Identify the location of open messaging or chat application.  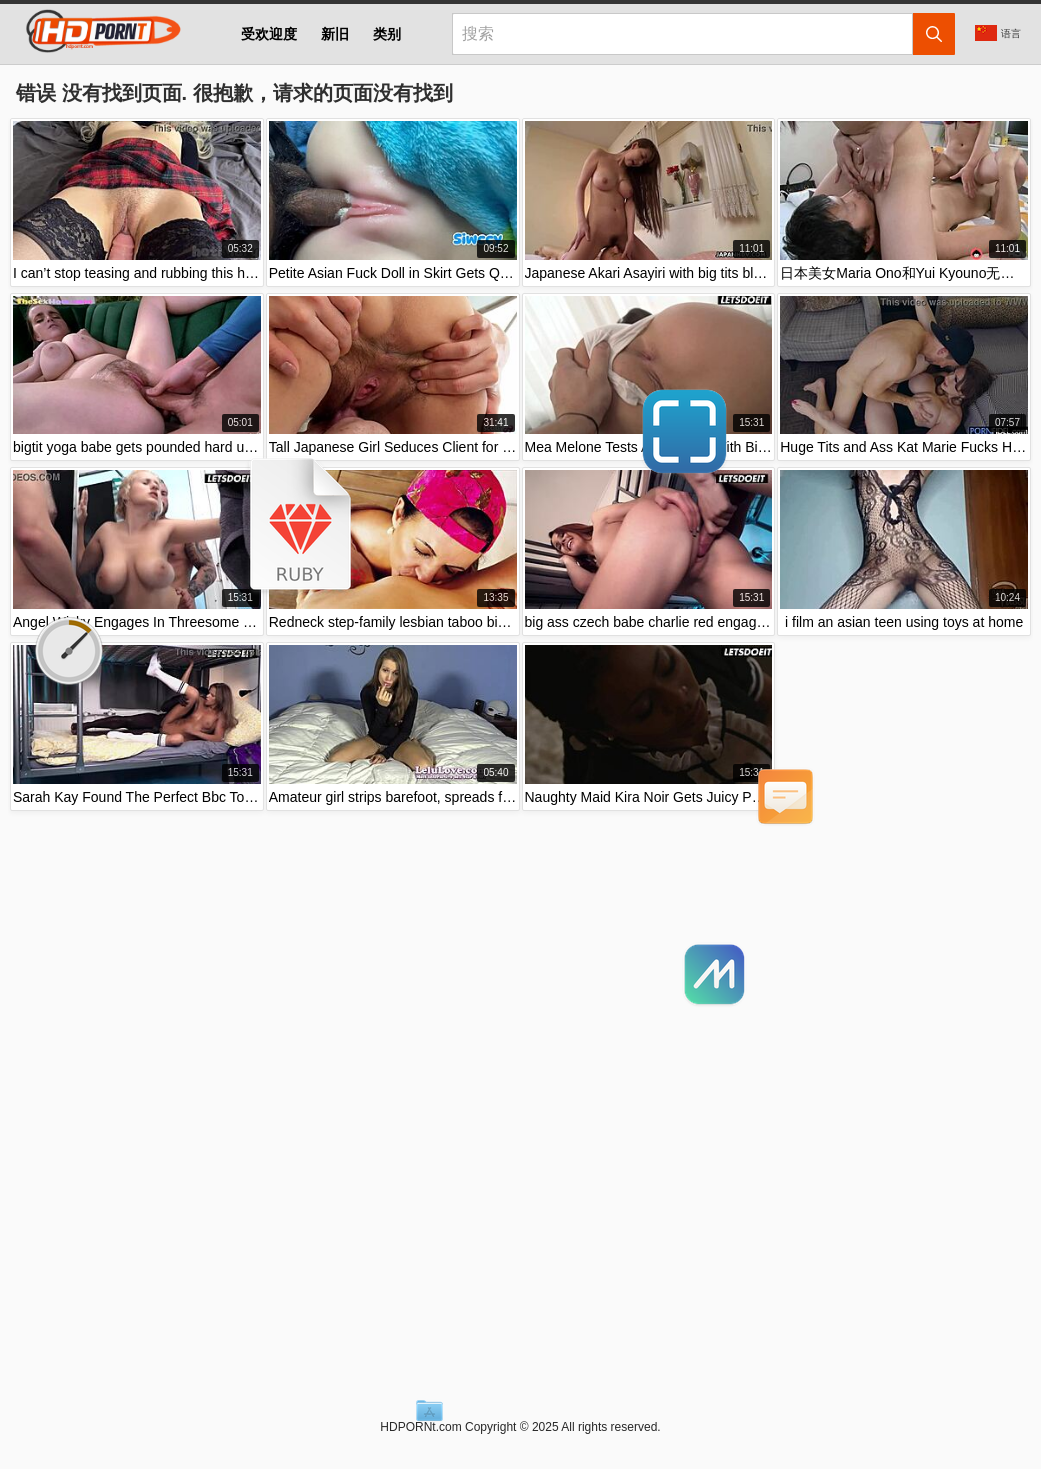
(785, 796).